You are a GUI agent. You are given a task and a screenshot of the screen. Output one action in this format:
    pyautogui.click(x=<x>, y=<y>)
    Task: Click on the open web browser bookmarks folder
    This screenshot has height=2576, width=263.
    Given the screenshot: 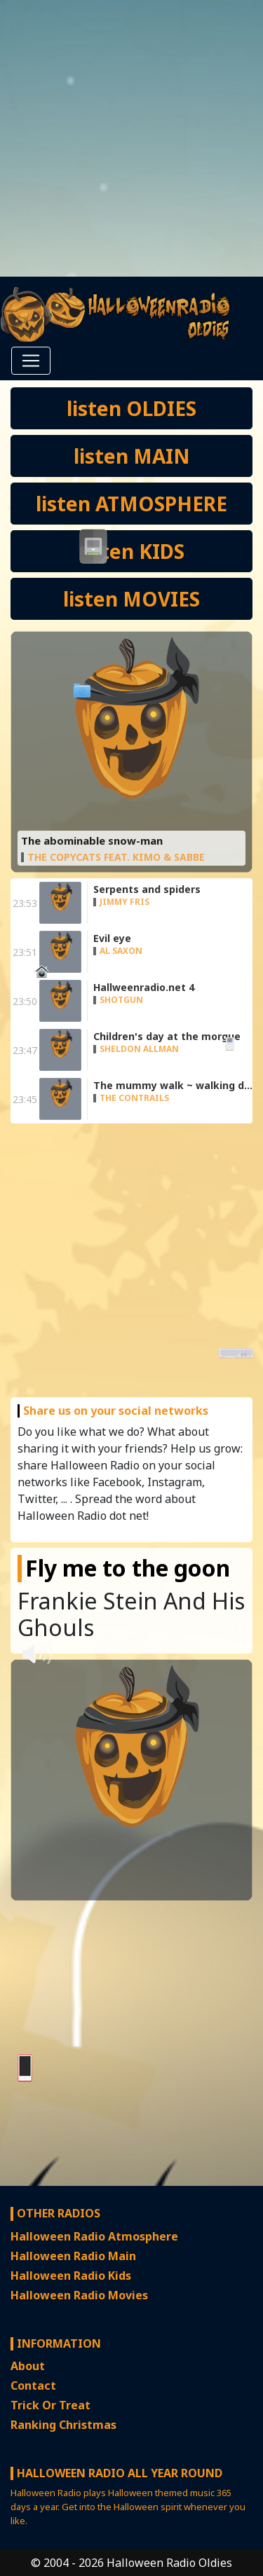 What is the action you would take?
    pyautogui.click(x=82, y=691)
    